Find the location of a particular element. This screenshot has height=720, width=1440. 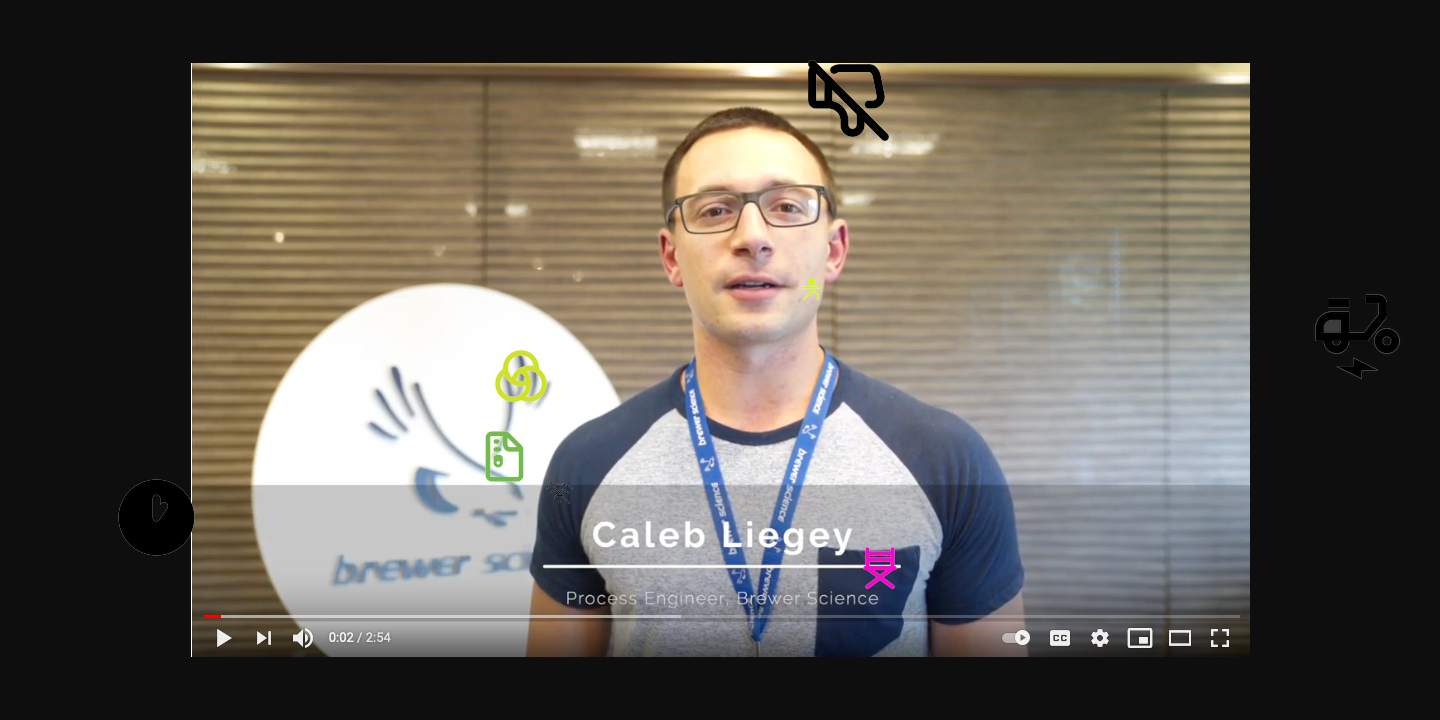

select electric moped as transportation mode is located at coordinates (1357, 332).